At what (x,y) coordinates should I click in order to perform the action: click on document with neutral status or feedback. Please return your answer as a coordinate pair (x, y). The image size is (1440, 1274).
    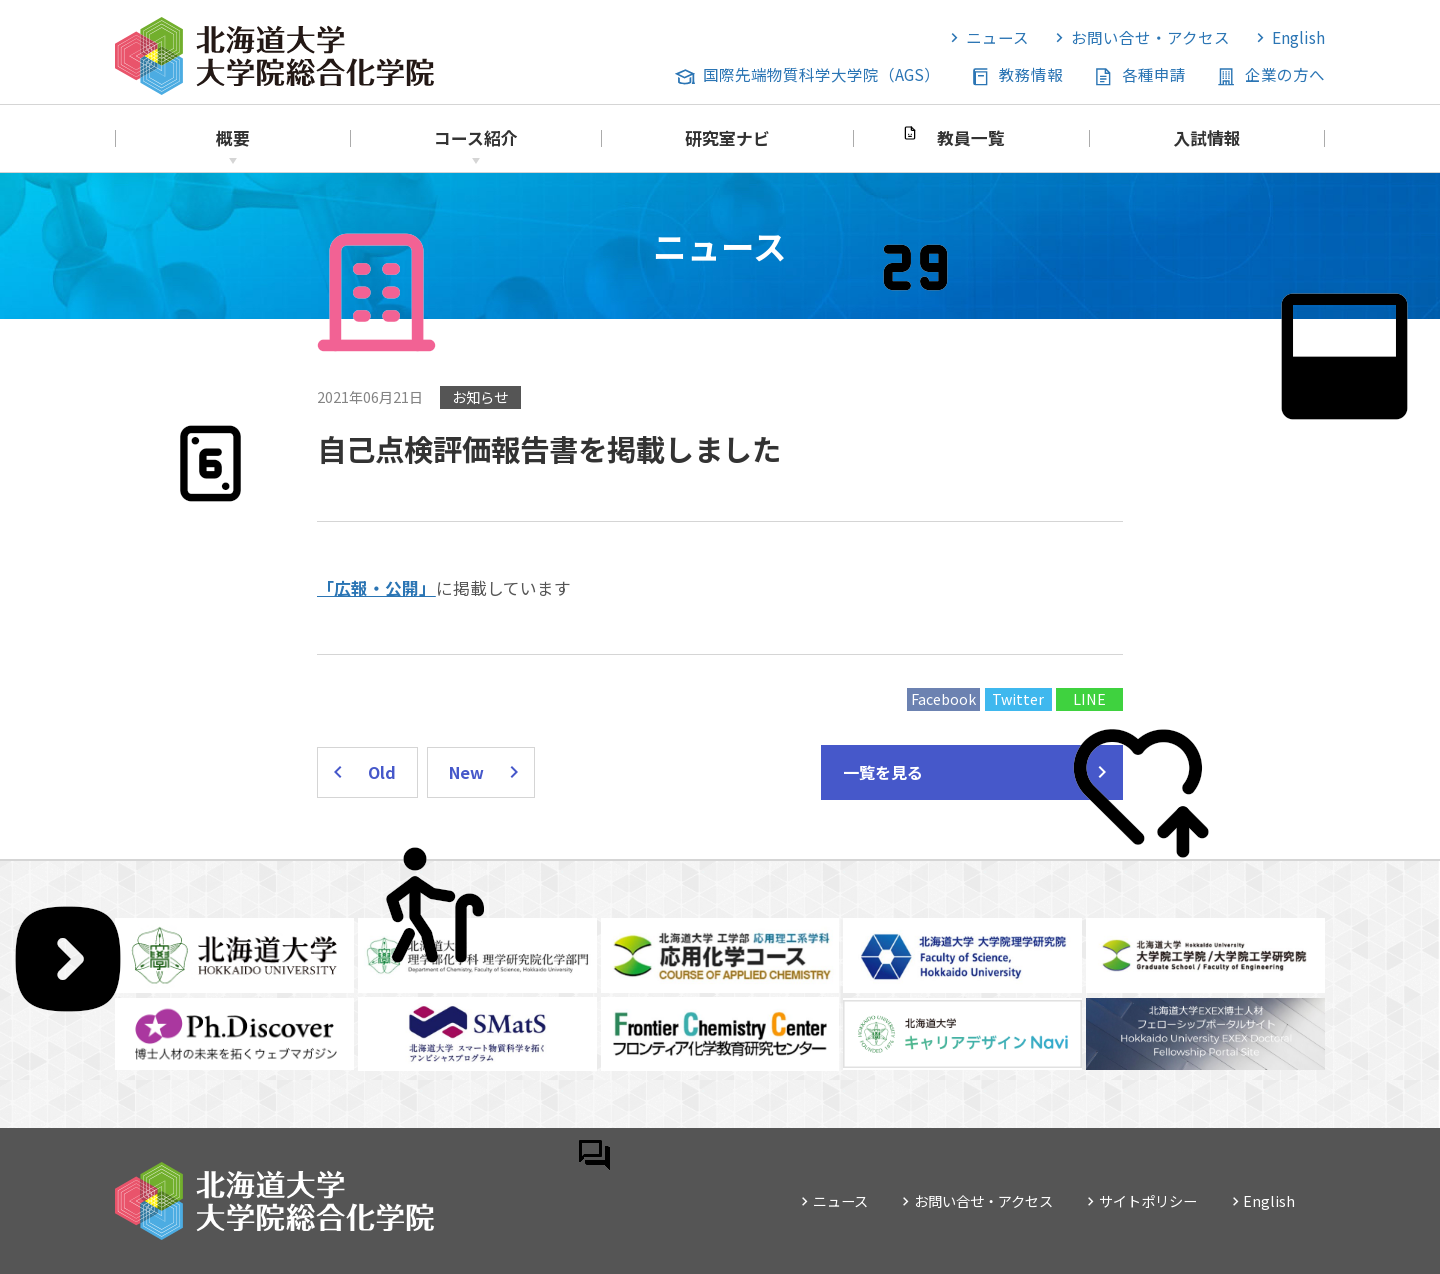
    Looking at the image, I should click on (910, 133).